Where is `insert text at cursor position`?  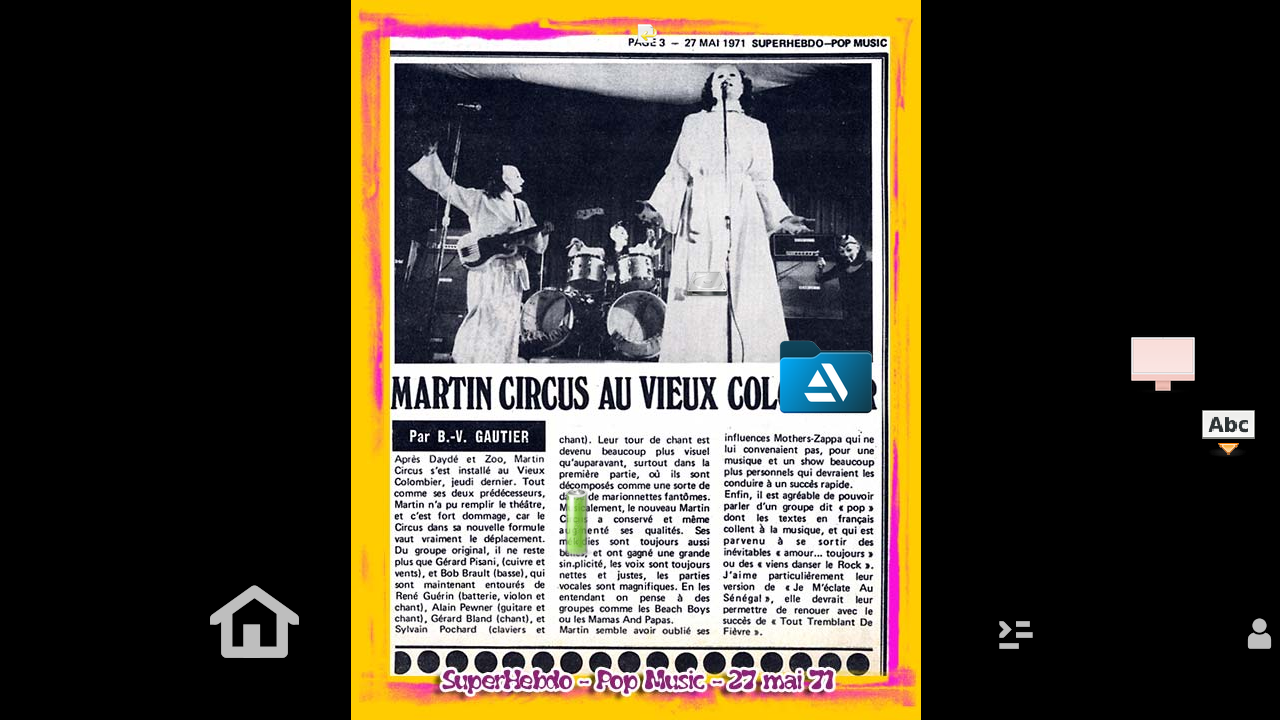 insert text at cursor position is located at coordinates (1228, 430).